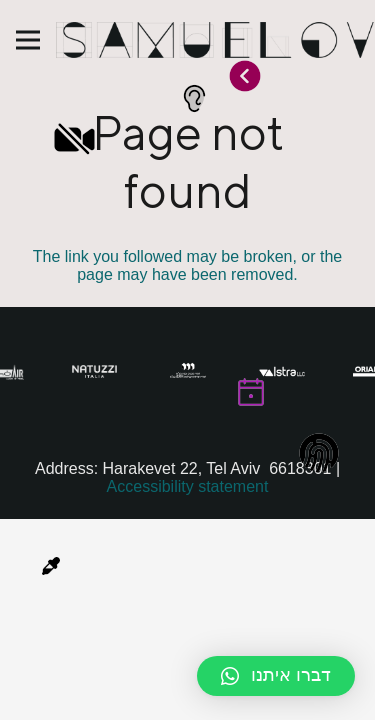  Describe the element at coordinates (194, 98) in the screenshot. I see `access audio or hearing settings` at that location.